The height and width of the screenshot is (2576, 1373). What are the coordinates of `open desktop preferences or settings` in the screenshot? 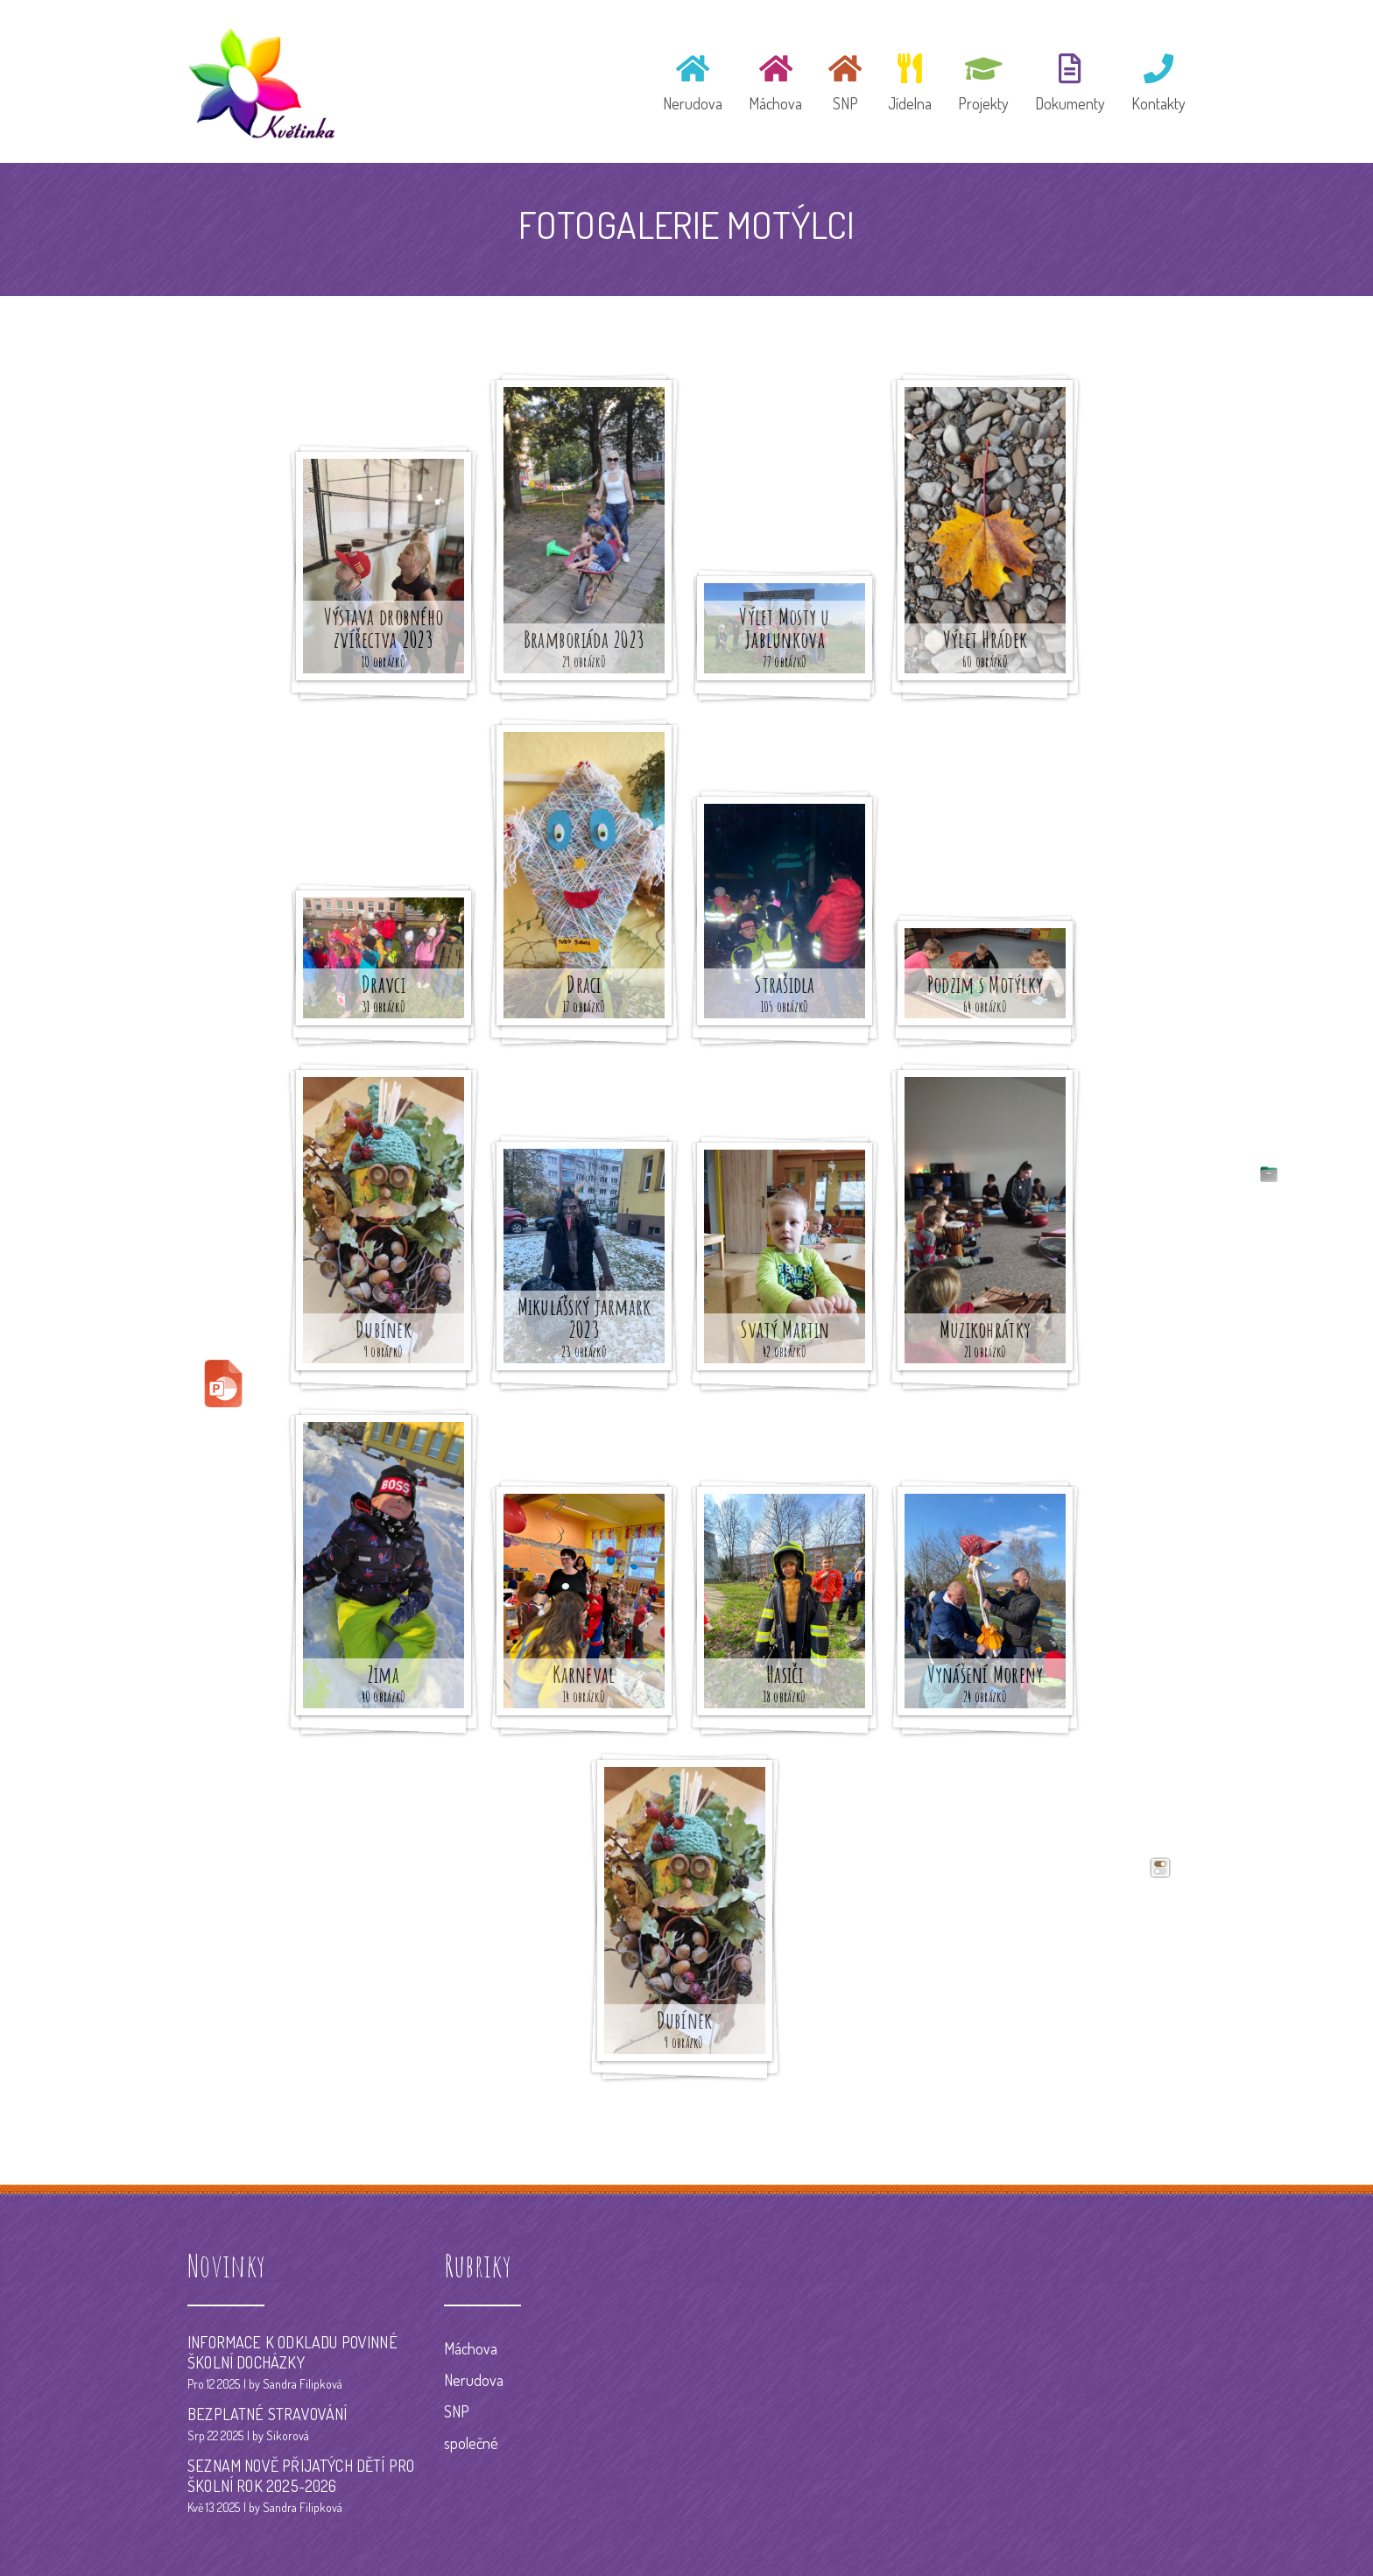 It's located at (1160, 1868).